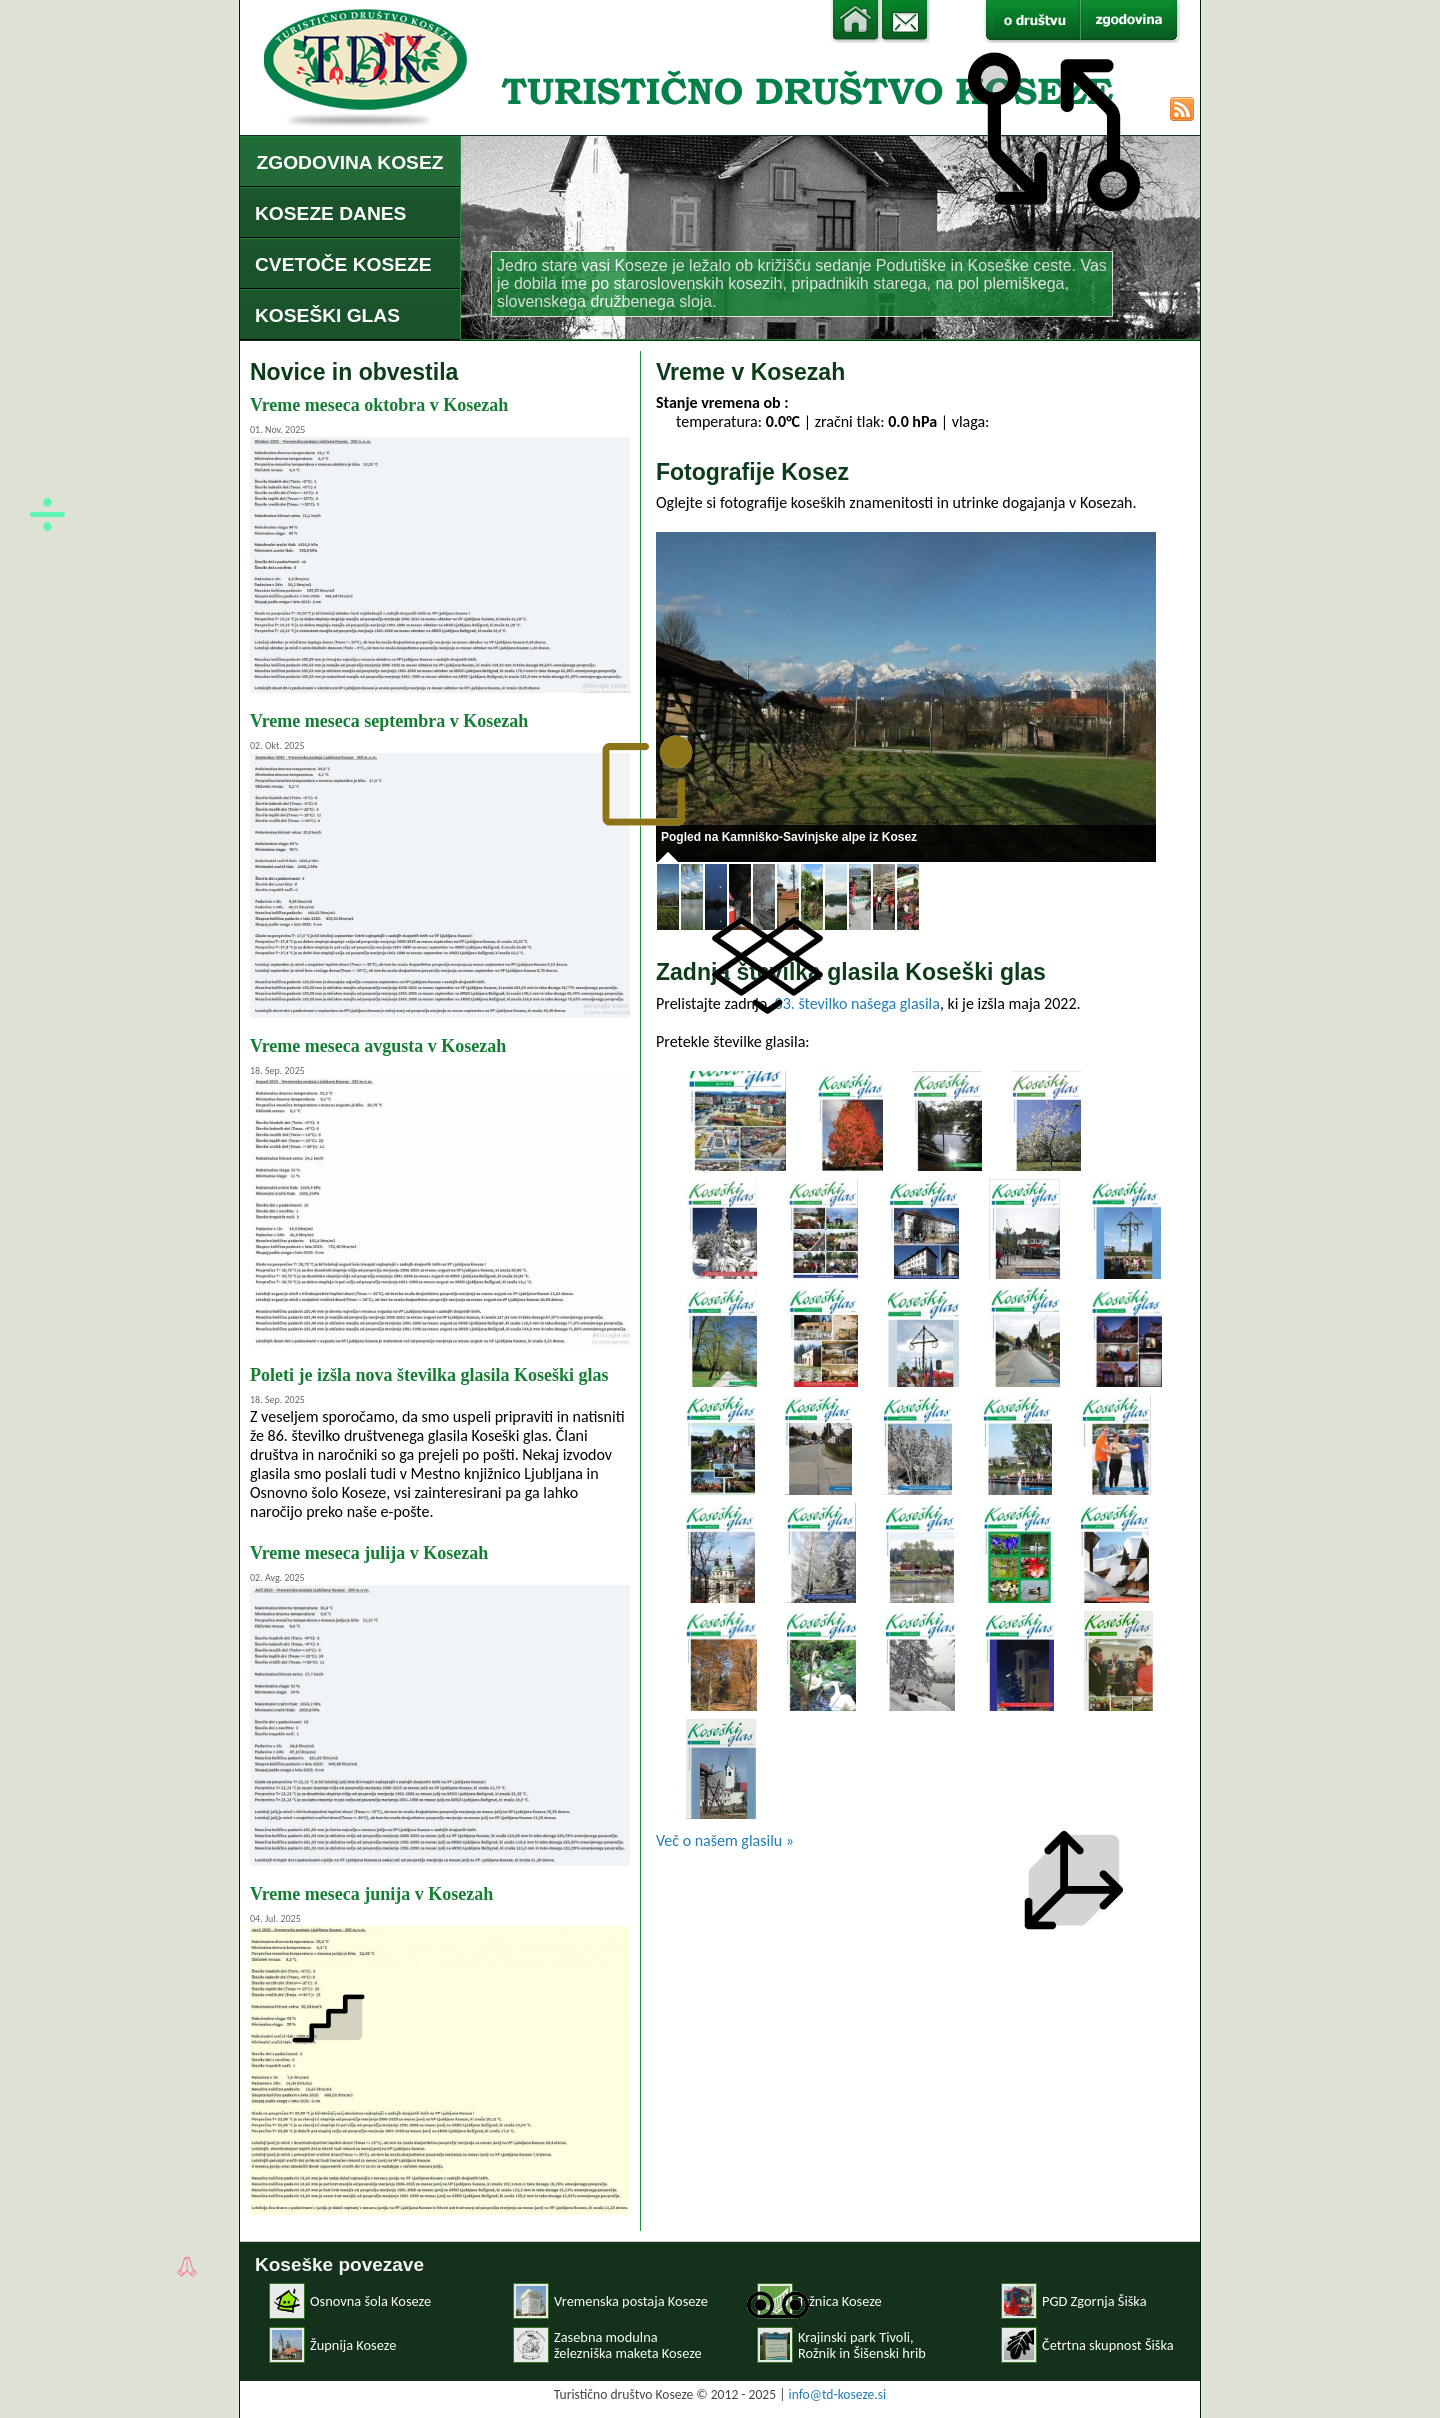 The image size is (1440, 2418). I want to click on access 3D vector or coordinate tools, so click(1068, 1886).